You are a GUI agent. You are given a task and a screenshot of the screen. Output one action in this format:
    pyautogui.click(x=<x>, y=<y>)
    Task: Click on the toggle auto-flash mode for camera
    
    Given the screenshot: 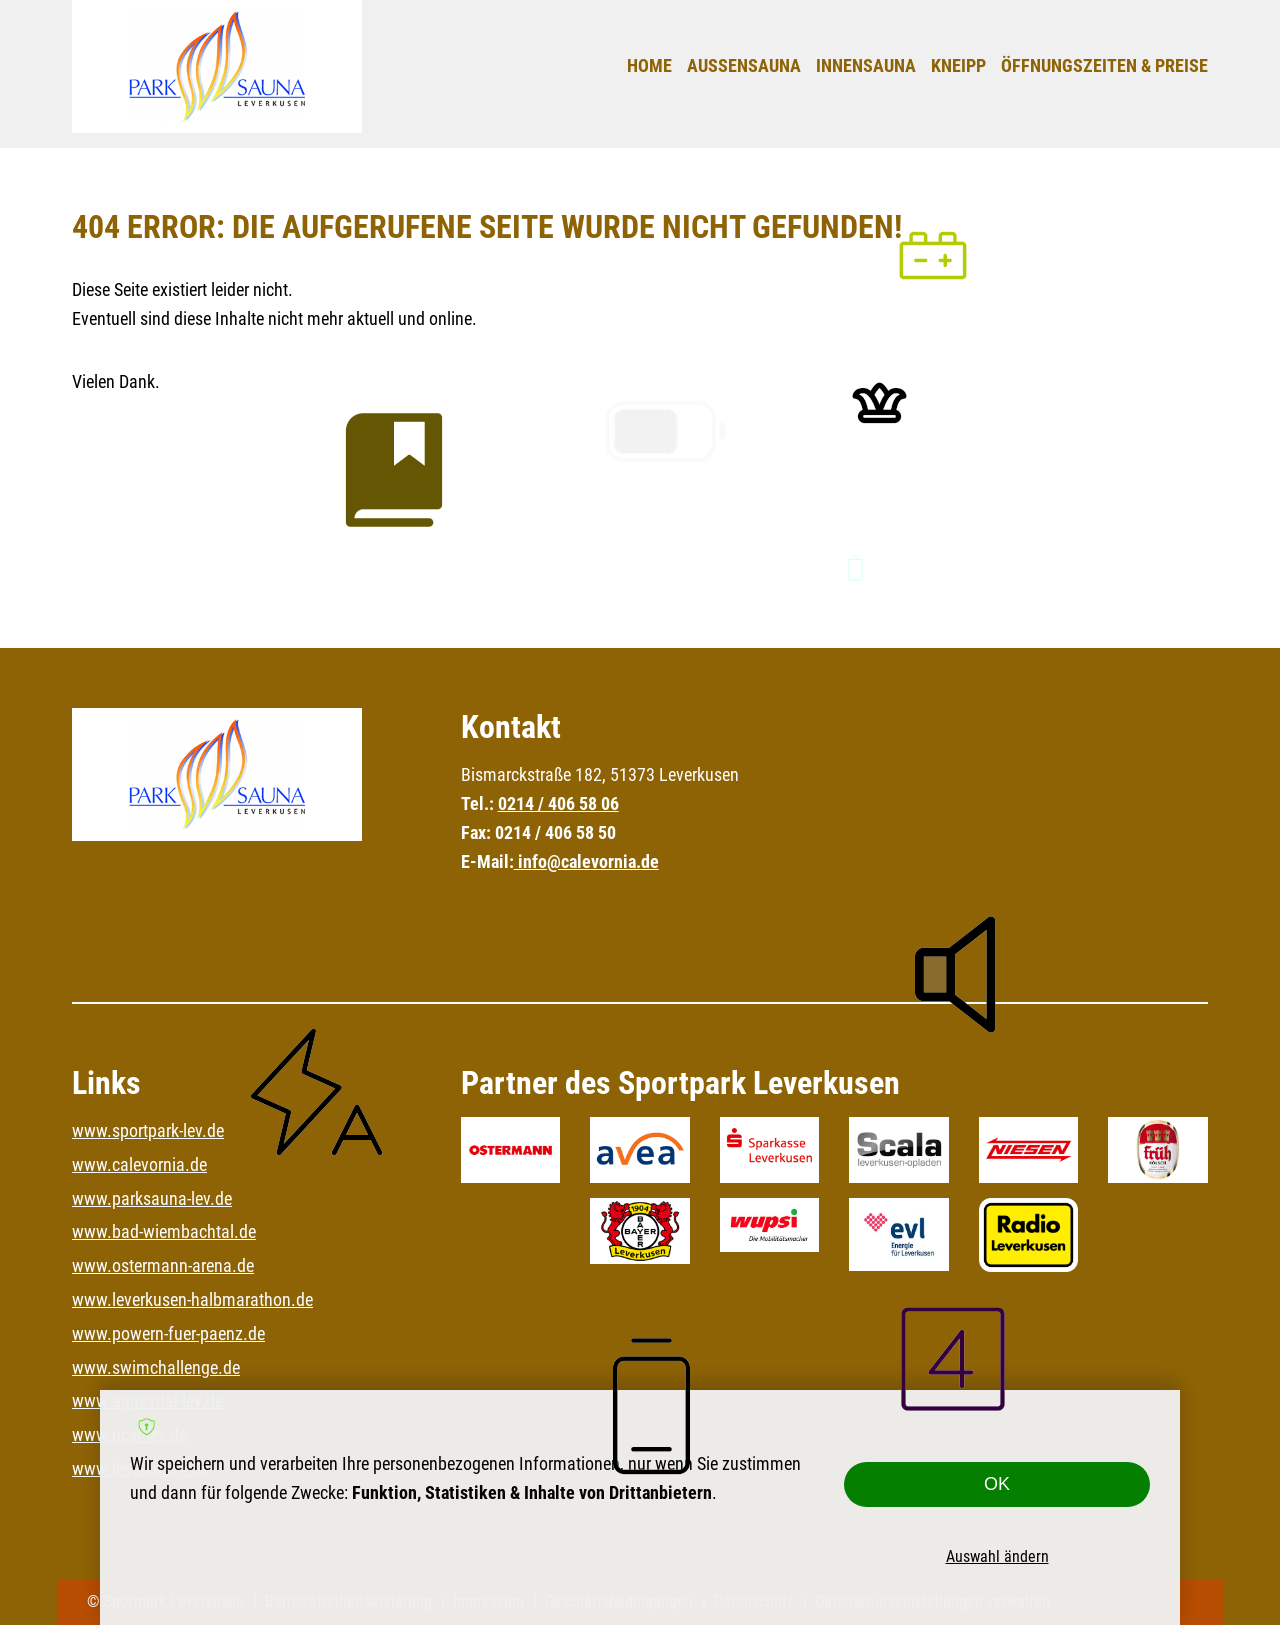 What is the action you would take?
    pyautogui.click(x=314, y=1097)
    